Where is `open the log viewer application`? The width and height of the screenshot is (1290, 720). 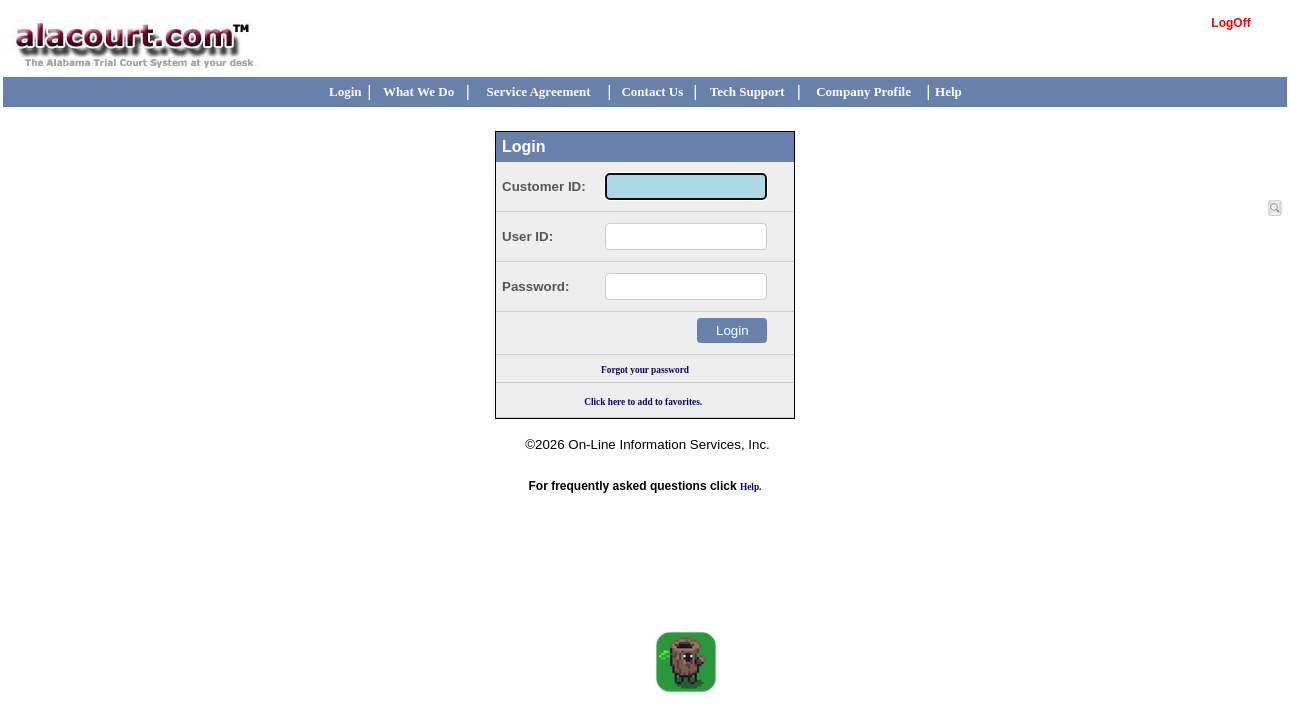
open the log viewer application is located at coordinates (1275, 208).